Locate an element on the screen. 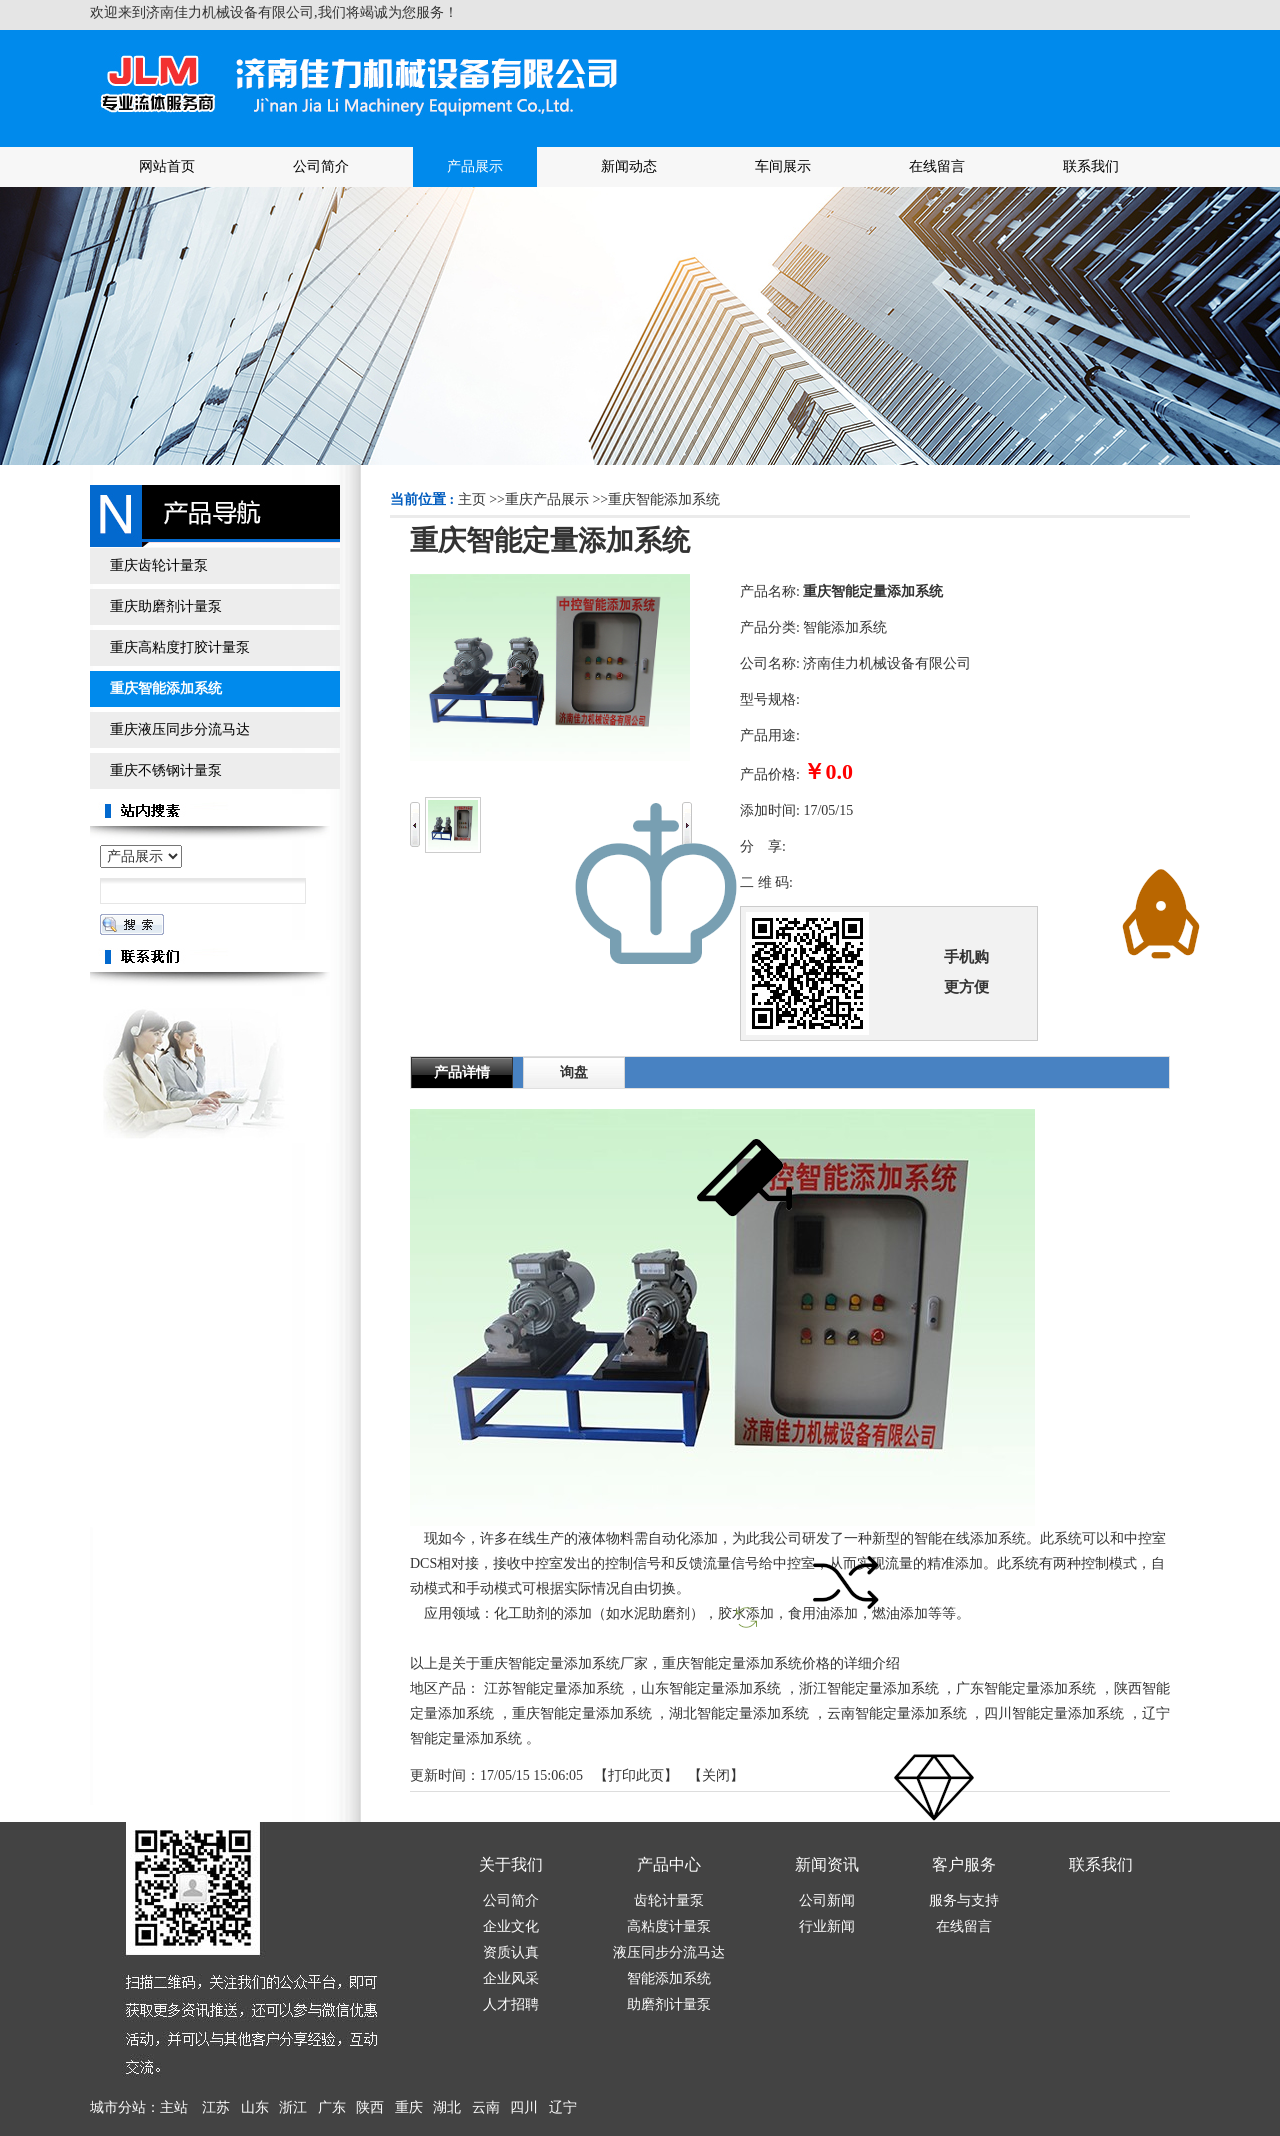 Image resolution: width=1280 pixels, height=2136 pixels. shuffle playlist or queue order is located at coordinates (844, 1582).